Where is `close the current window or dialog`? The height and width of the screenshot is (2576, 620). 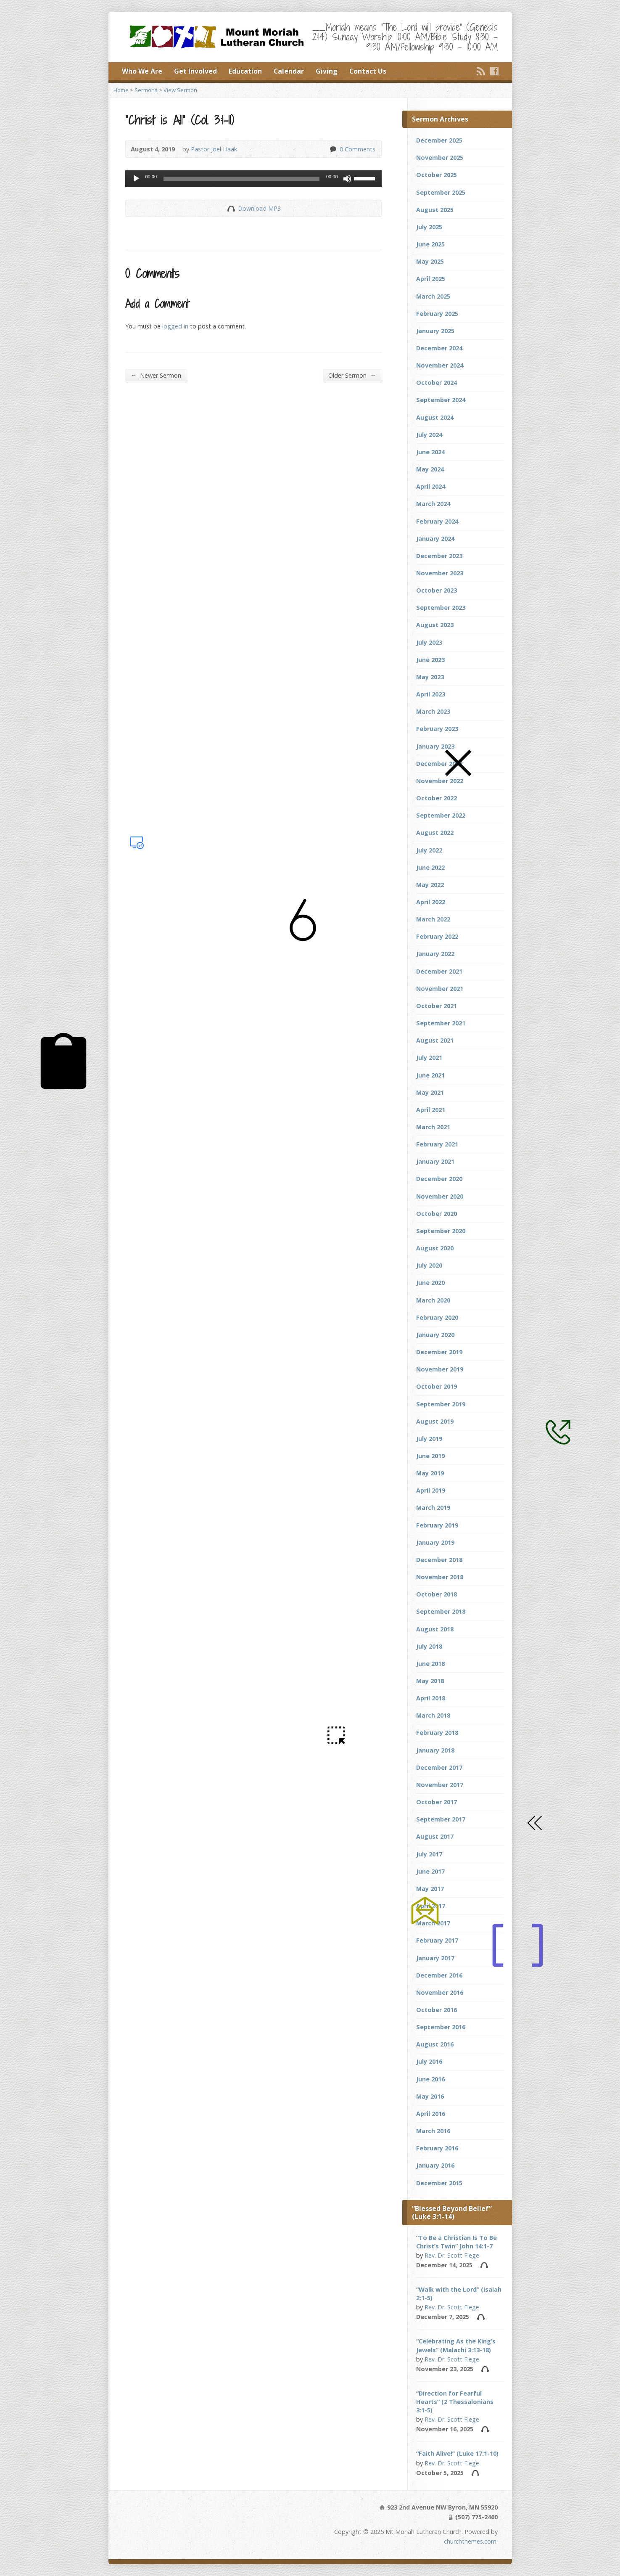
close the current window or dialog is located at coordinates (458, 763).